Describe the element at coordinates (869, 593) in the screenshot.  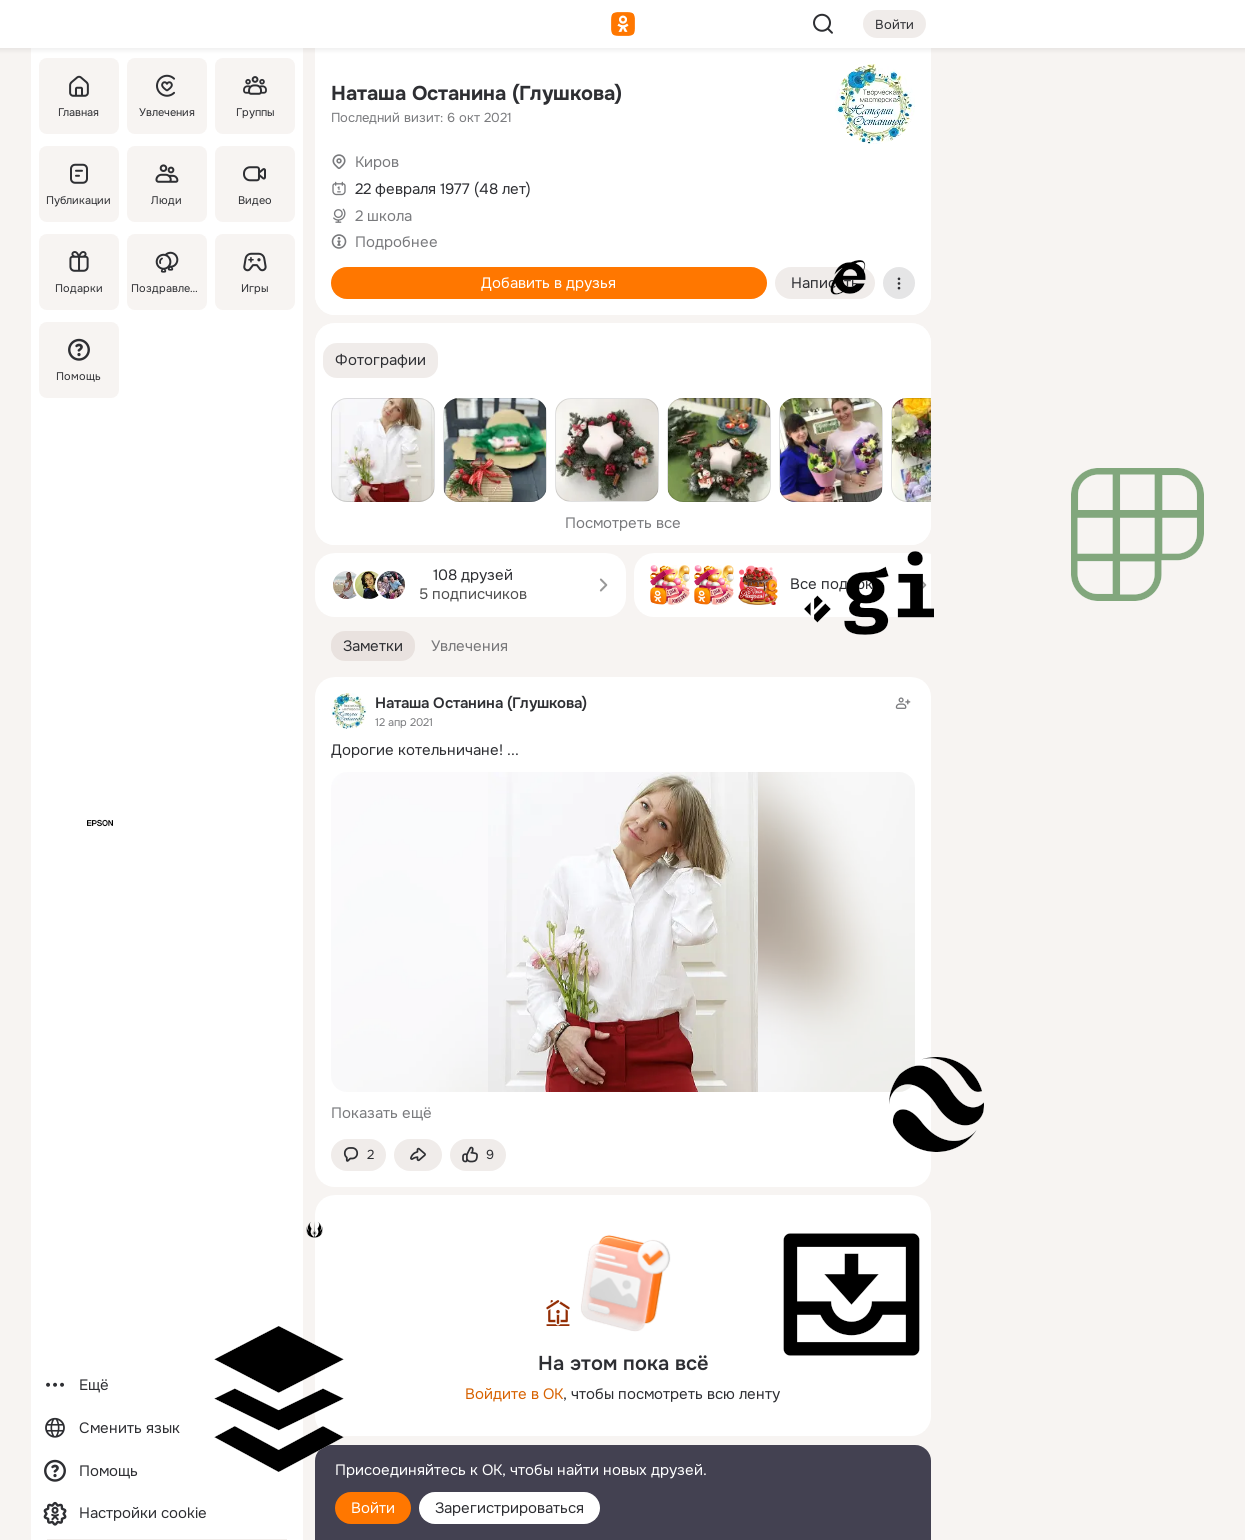
I see `visit gitignore.io website` at that location.